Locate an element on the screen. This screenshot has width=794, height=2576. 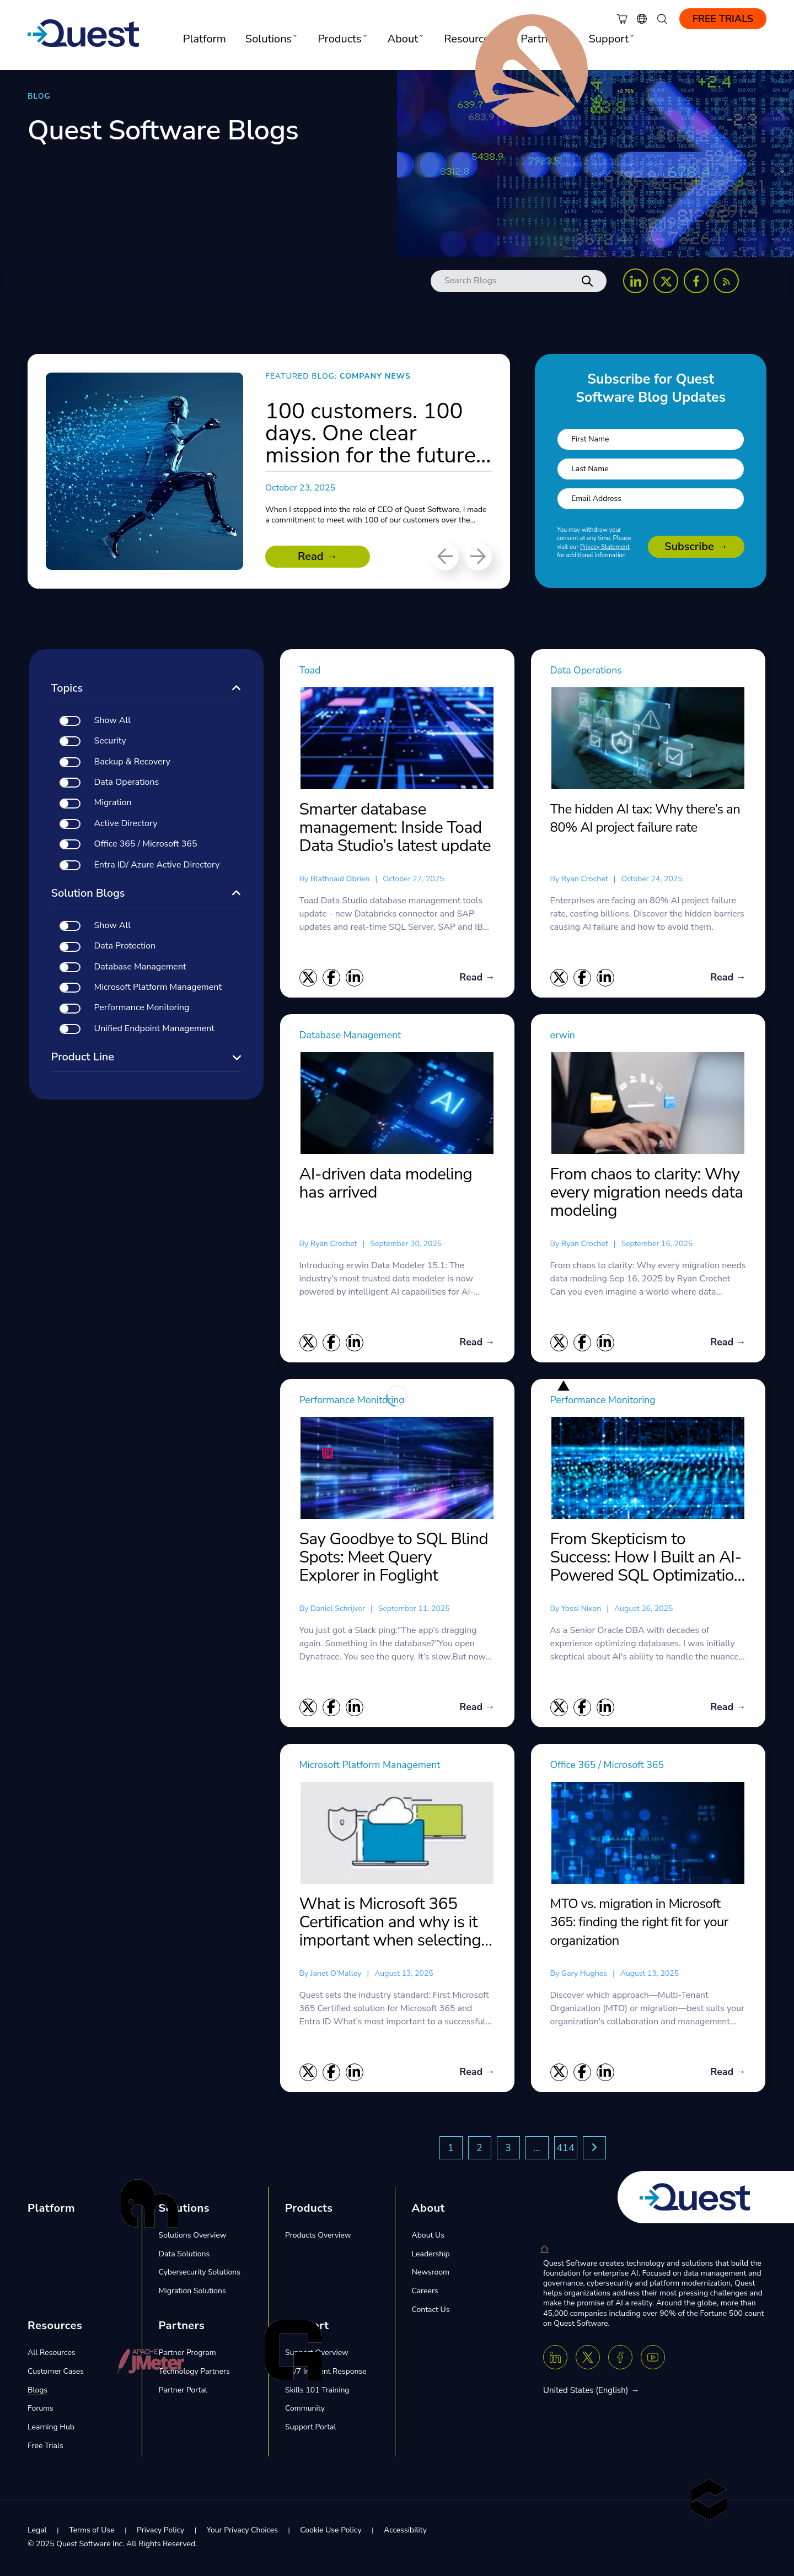
open avast antivirus application is located at coordinates (532, 71).